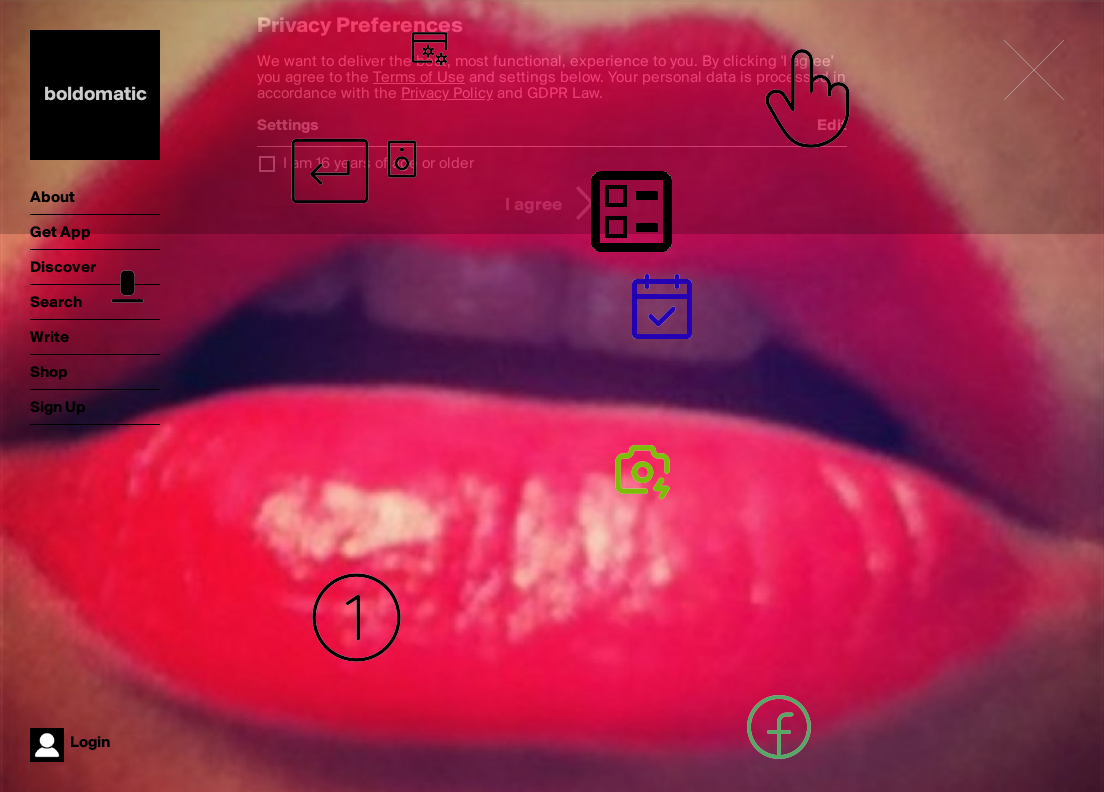  I want to click on tap or click to select an item, so click(807, 98).